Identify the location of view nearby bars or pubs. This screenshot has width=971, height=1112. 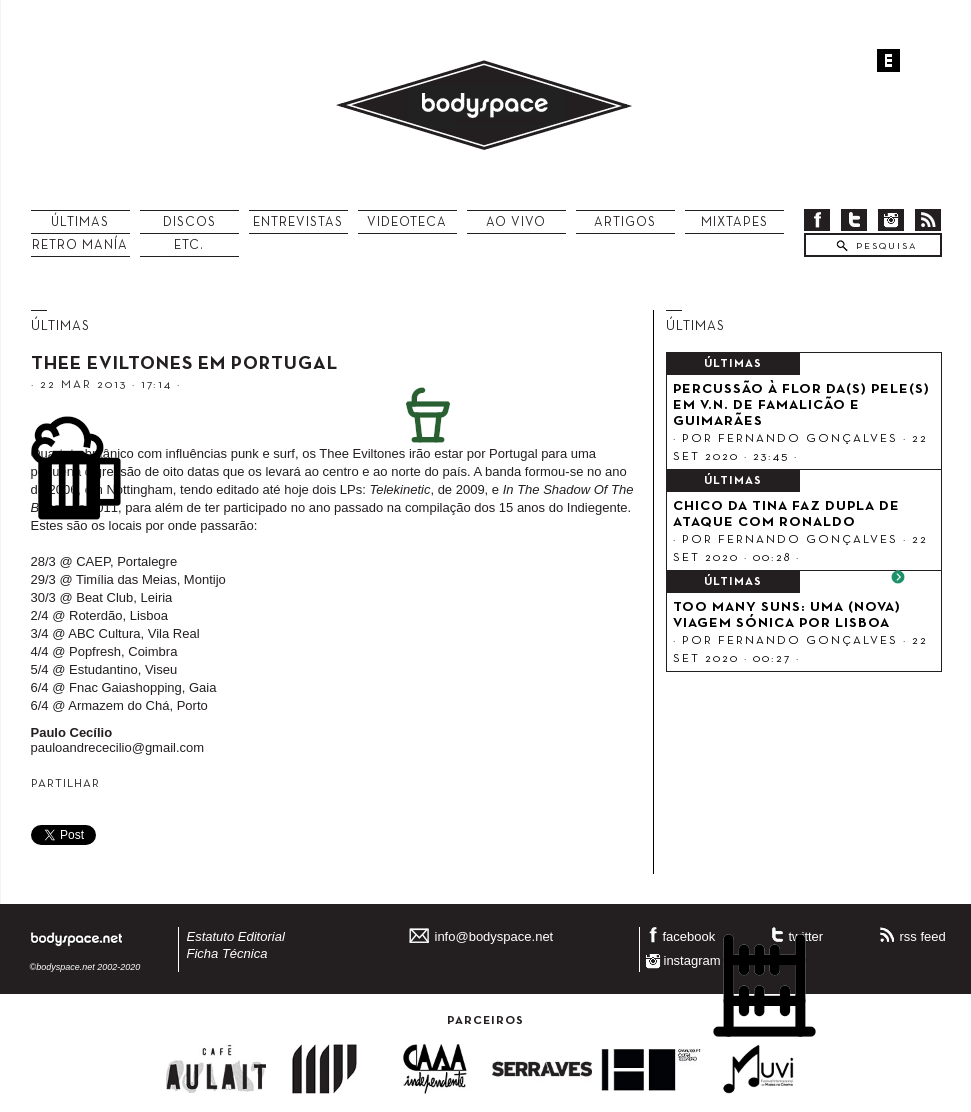
(76, 468).